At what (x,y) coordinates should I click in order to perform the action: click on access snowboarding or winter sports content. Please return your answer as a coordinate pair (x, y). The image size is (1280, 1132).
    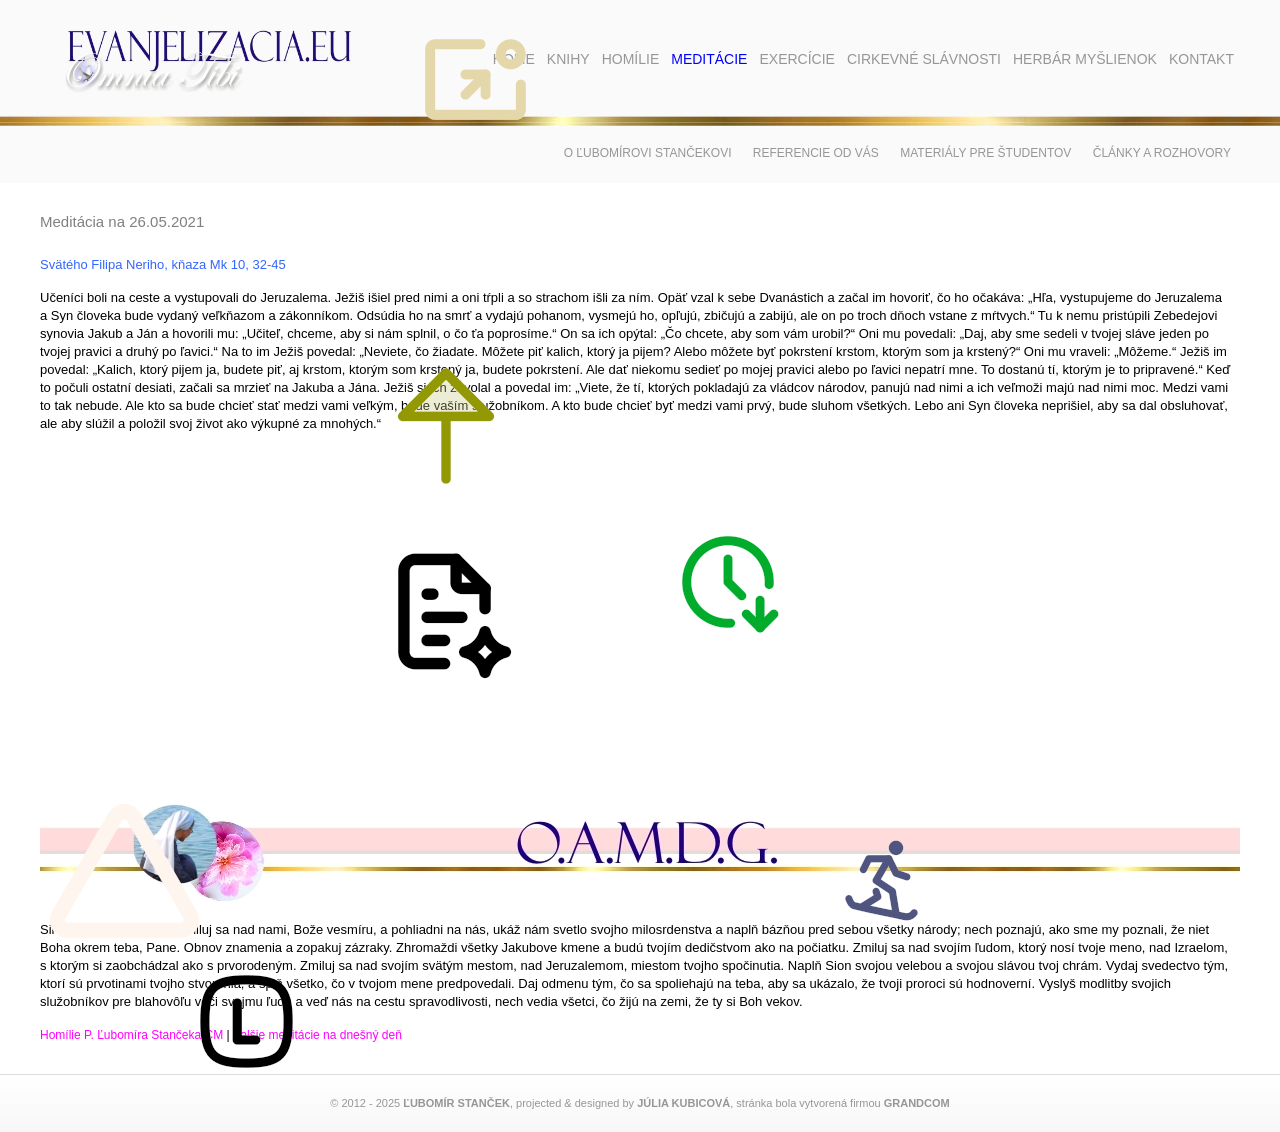
    Looking at the image, I should click on (881, 880).